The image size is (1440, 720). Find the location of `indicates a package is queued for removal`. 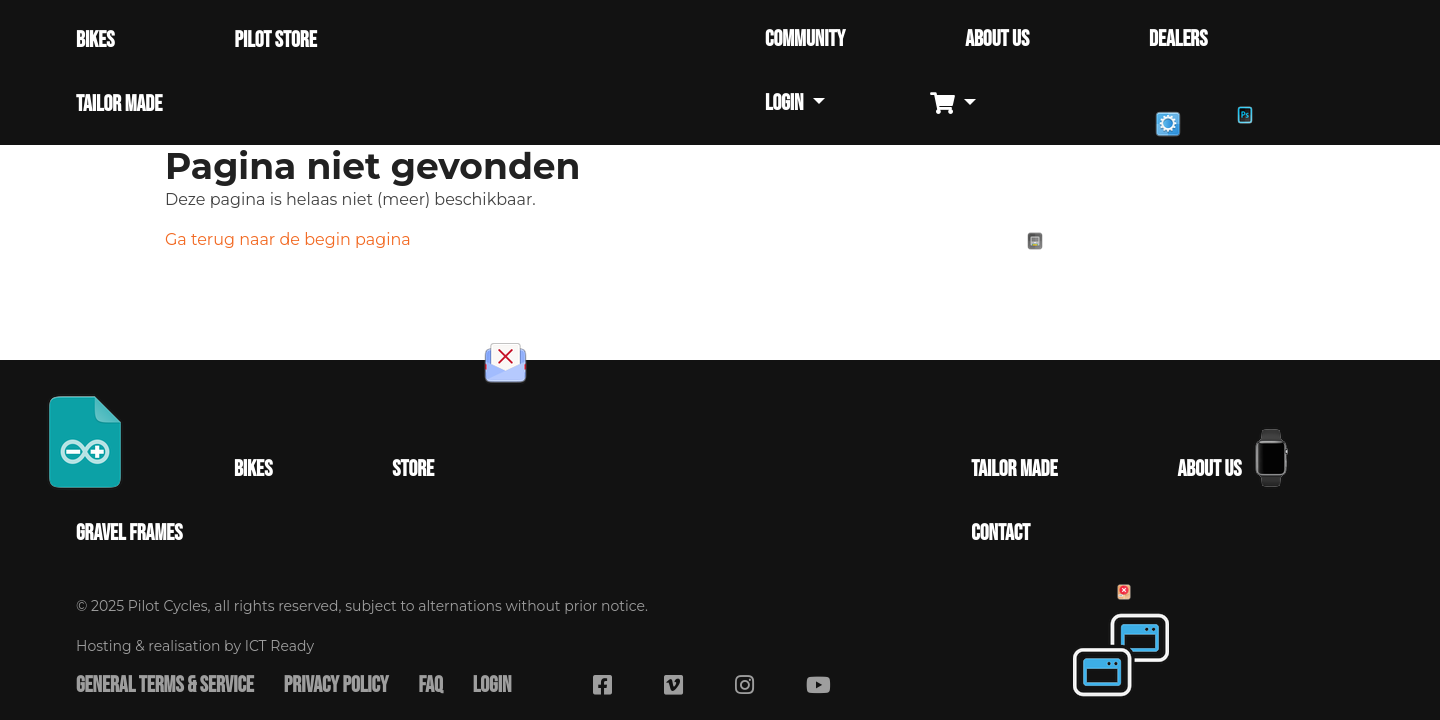

indicates a package is queued for removal is located at coordinates (1124, 592).